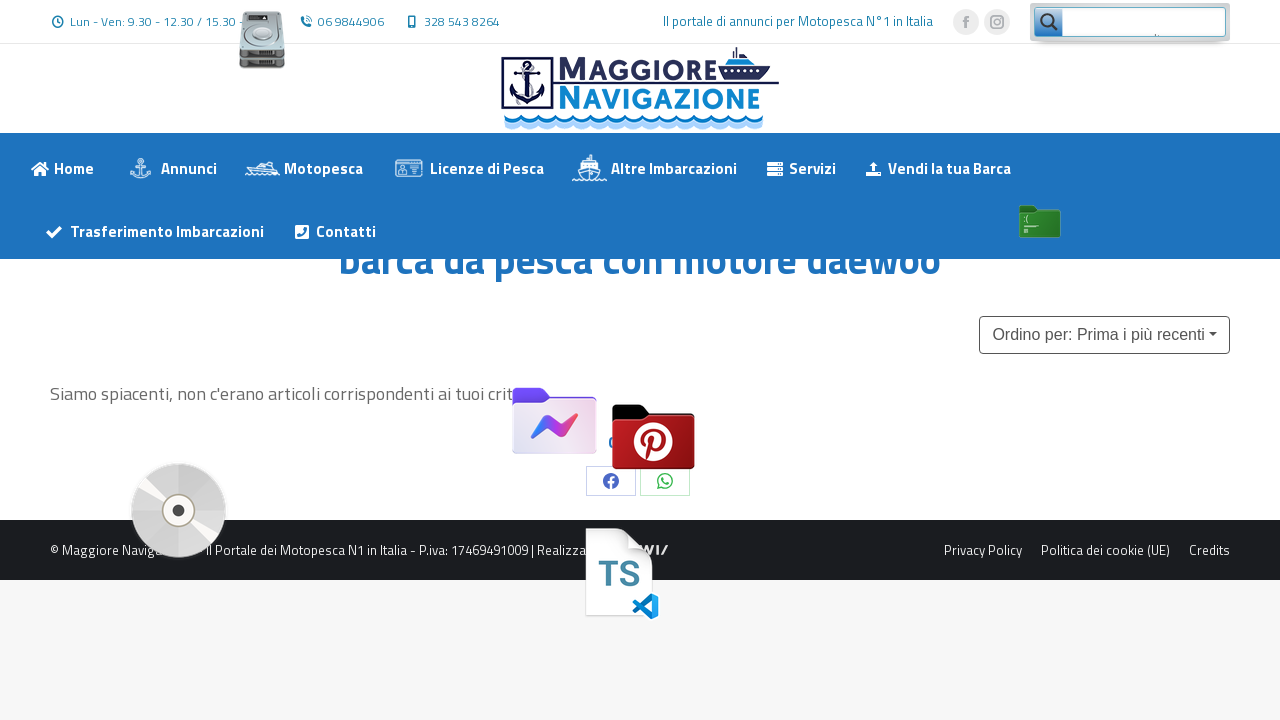 This screenshot has width=1280, height=720. I want to click on typescript file associated with visual studio code, so click(619, 574).